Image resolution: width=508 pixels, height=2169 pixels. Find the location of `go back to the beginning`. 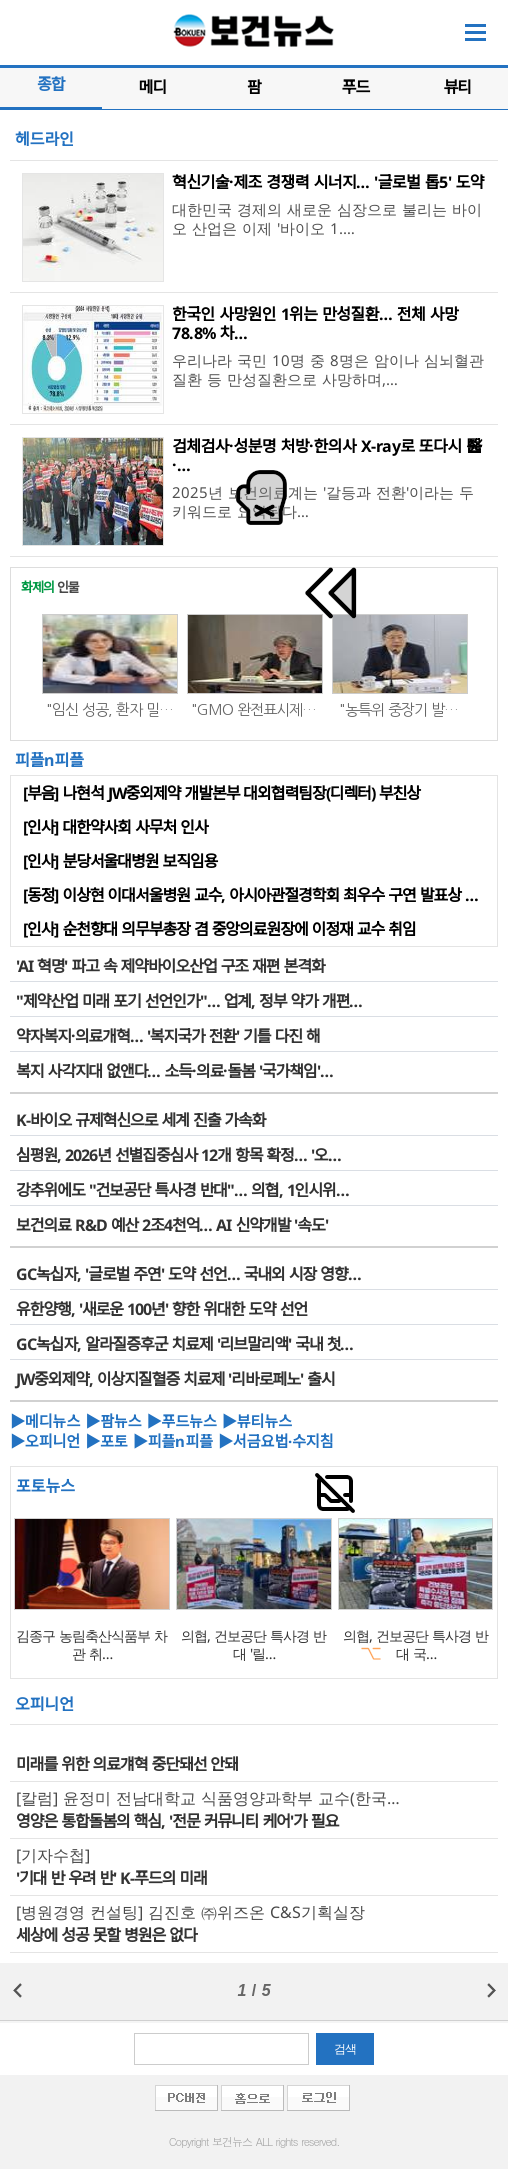

go back to the beginning is located at coordinates (333, 593).